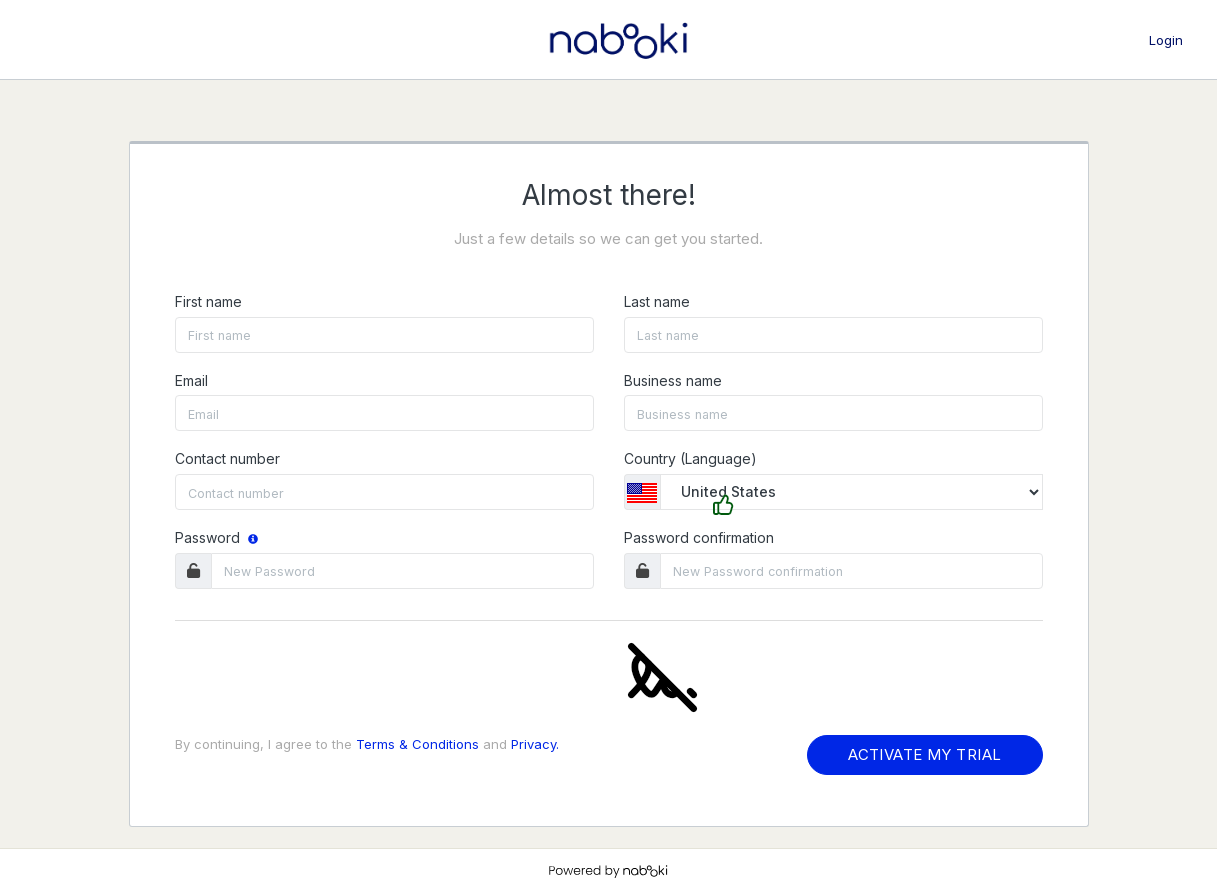 The height and width of the screenshot is (893, 1217). What do you see at coordinates (662, 677) in the screenshot?
I see `signature feature disabled` at bounding box center [662, 677].